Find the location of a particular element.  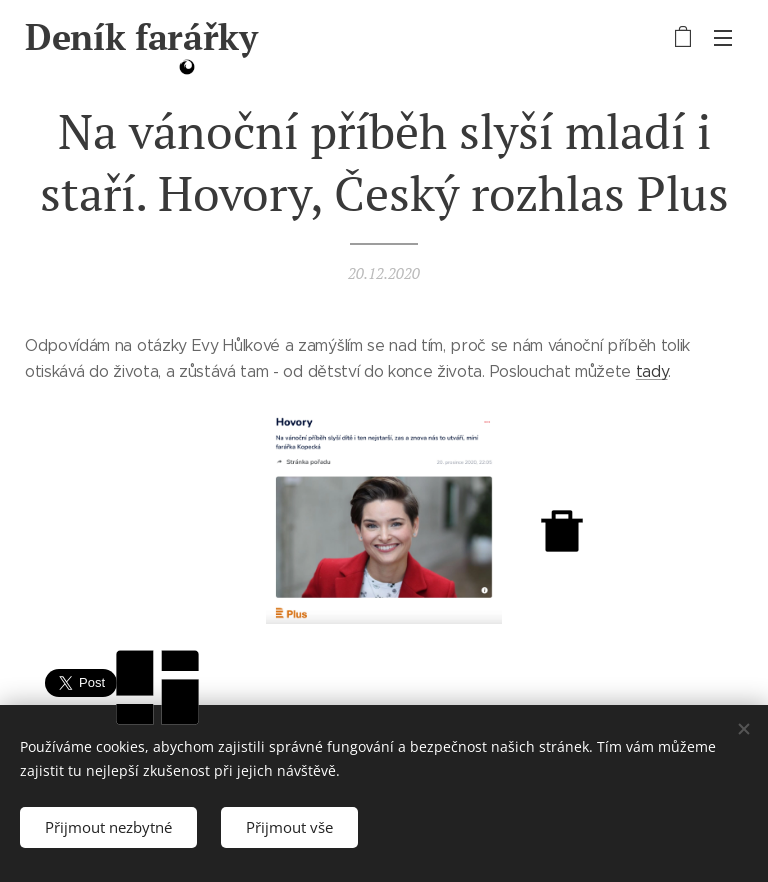

switch to masonry grid view is located at coordinates (157, 687).